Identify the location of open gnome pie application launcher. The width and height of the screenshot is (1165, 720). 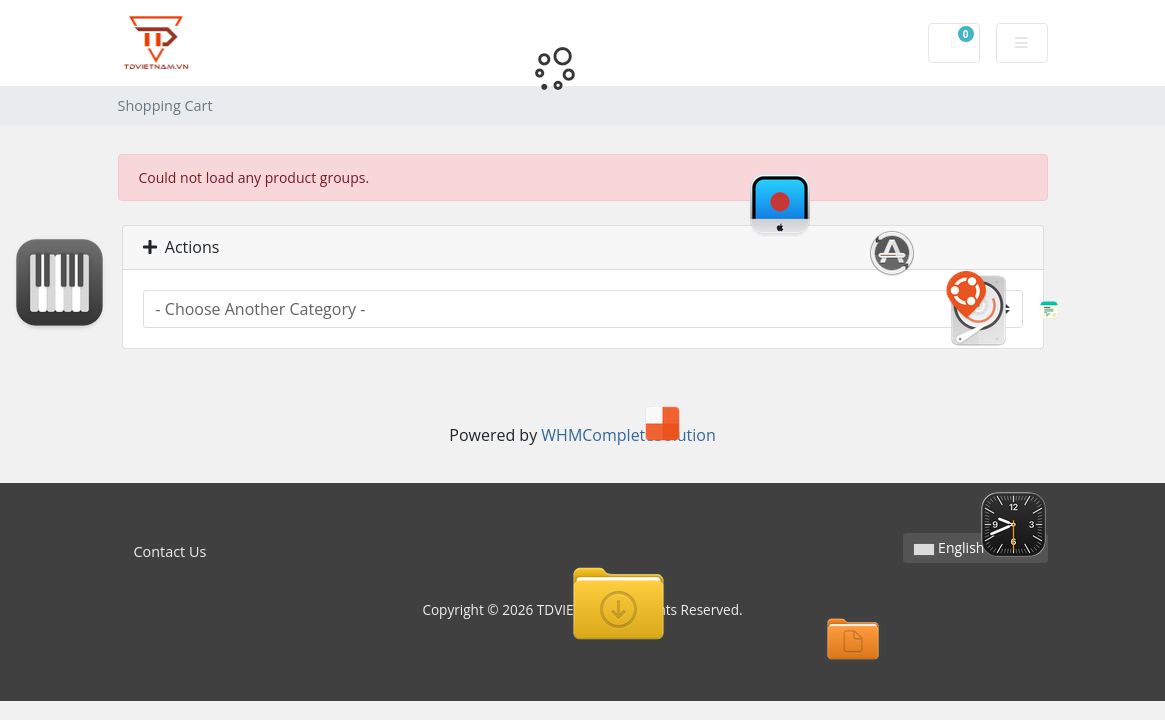
(556, 68).